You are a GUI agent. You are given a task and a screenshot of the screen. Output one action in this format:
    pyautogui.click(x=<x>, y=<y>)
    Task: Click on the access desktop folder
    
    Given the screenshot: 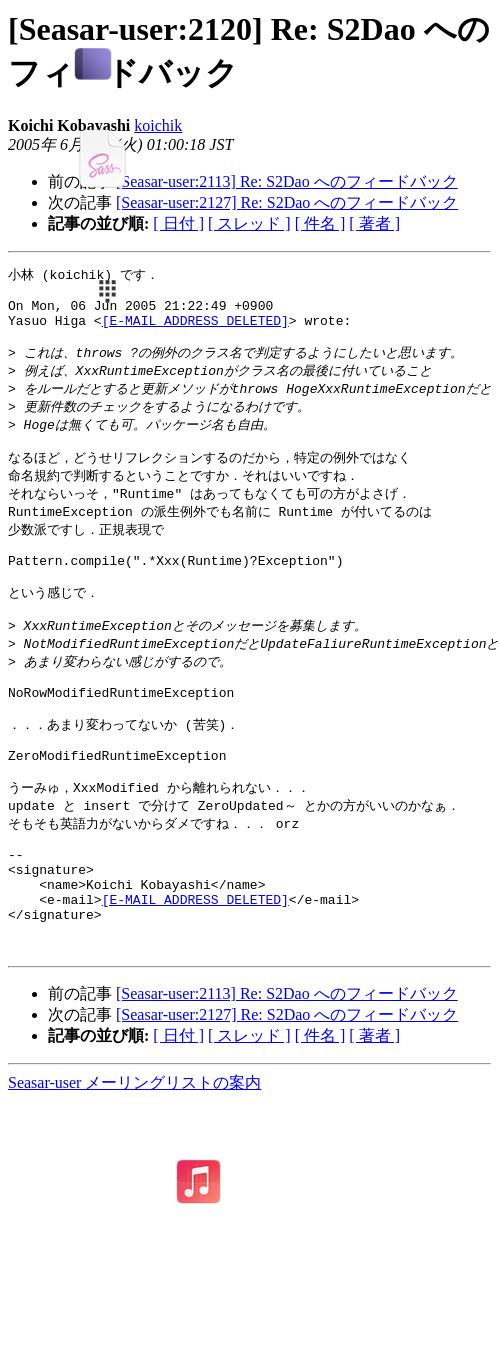 What is the action you would take?
    pyautogui.click(x=93, y=63)
    